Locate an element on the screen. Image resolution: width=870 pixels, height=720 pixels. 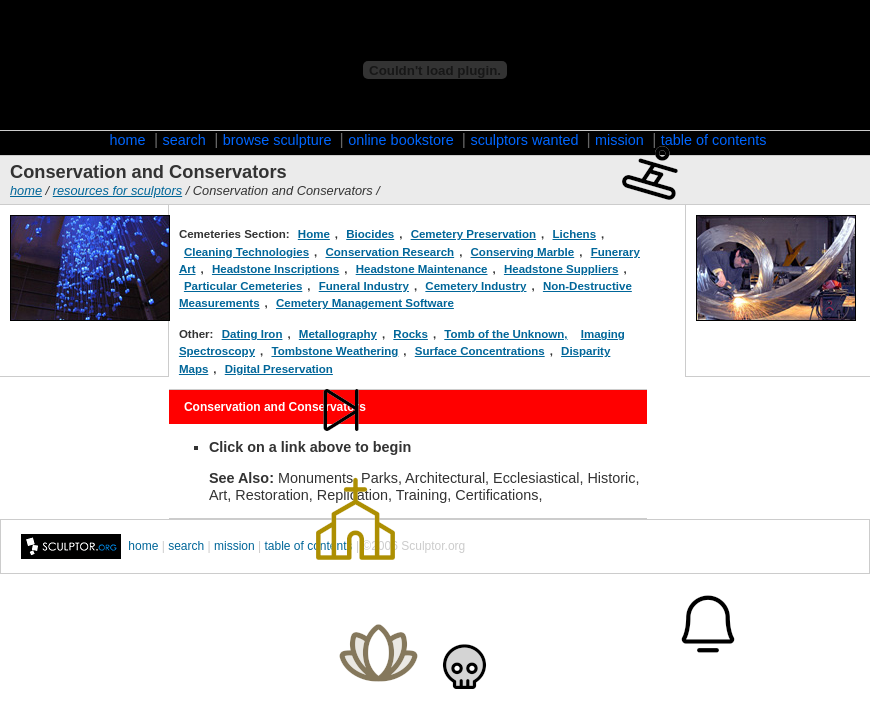
indicates a nearby church or place of worship is located at coordinates (355, 523).